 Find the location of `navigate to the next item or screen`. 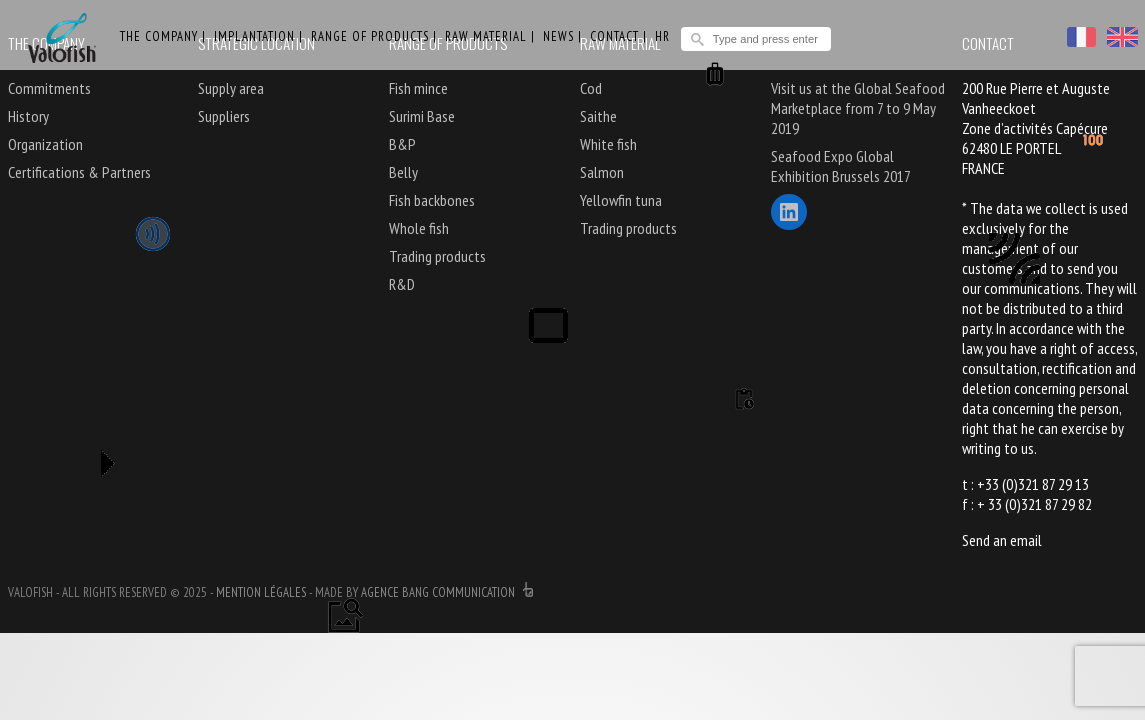

navigate to the next item or screen is located at coordinates (106, 463).